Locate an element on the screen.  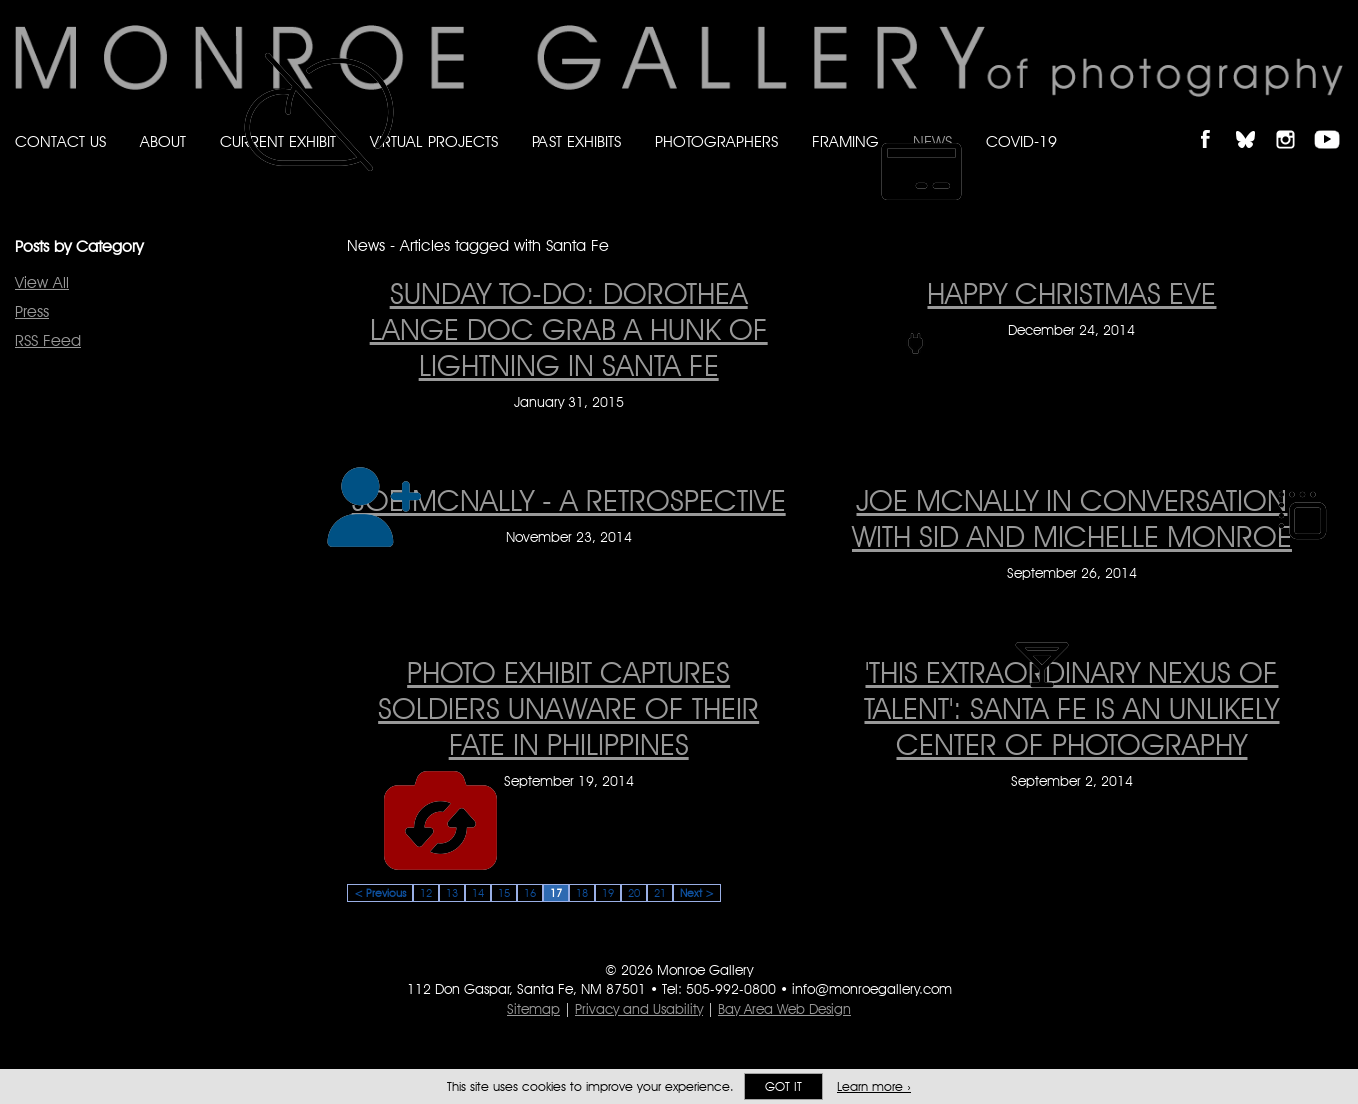
drag and drop to reorder items is located at coordinates (1302, 515).